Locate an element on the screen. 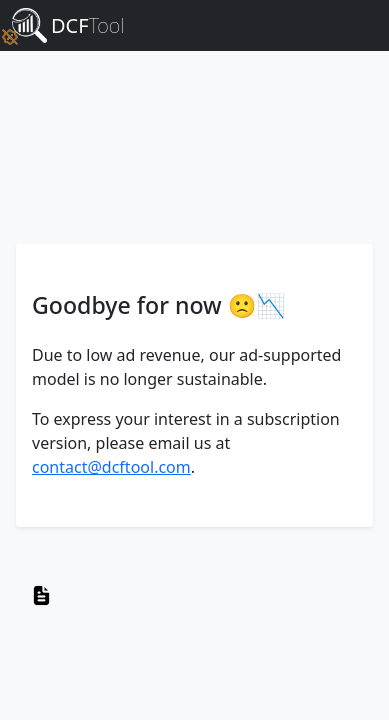 Image resolution: width=389 pixels, height=720 pixels. view document contents is located at coordinates (41, 595).